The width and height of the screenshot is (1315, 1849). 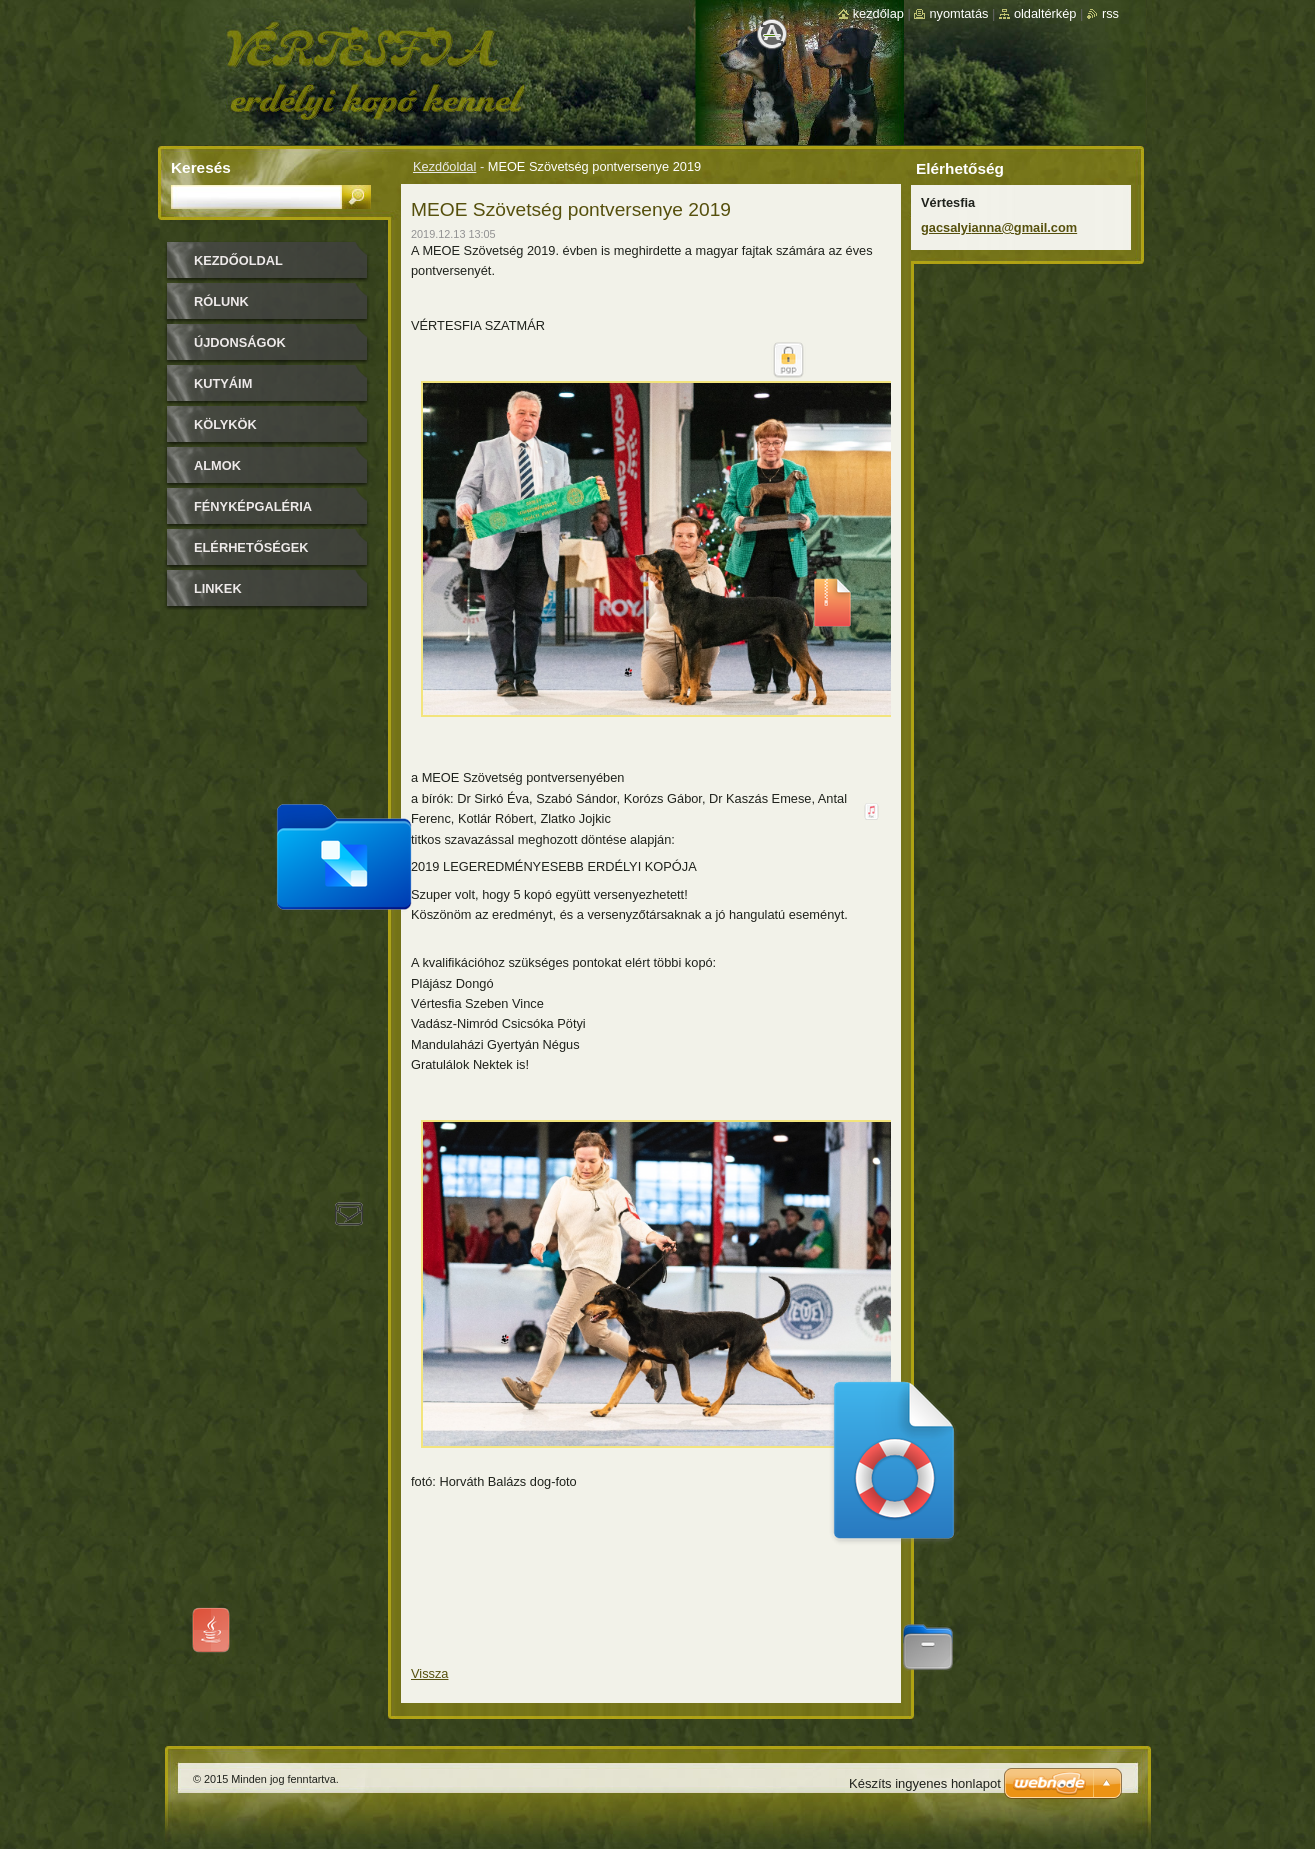 I want to click on check for available system updates, so click(x=772, y=34).